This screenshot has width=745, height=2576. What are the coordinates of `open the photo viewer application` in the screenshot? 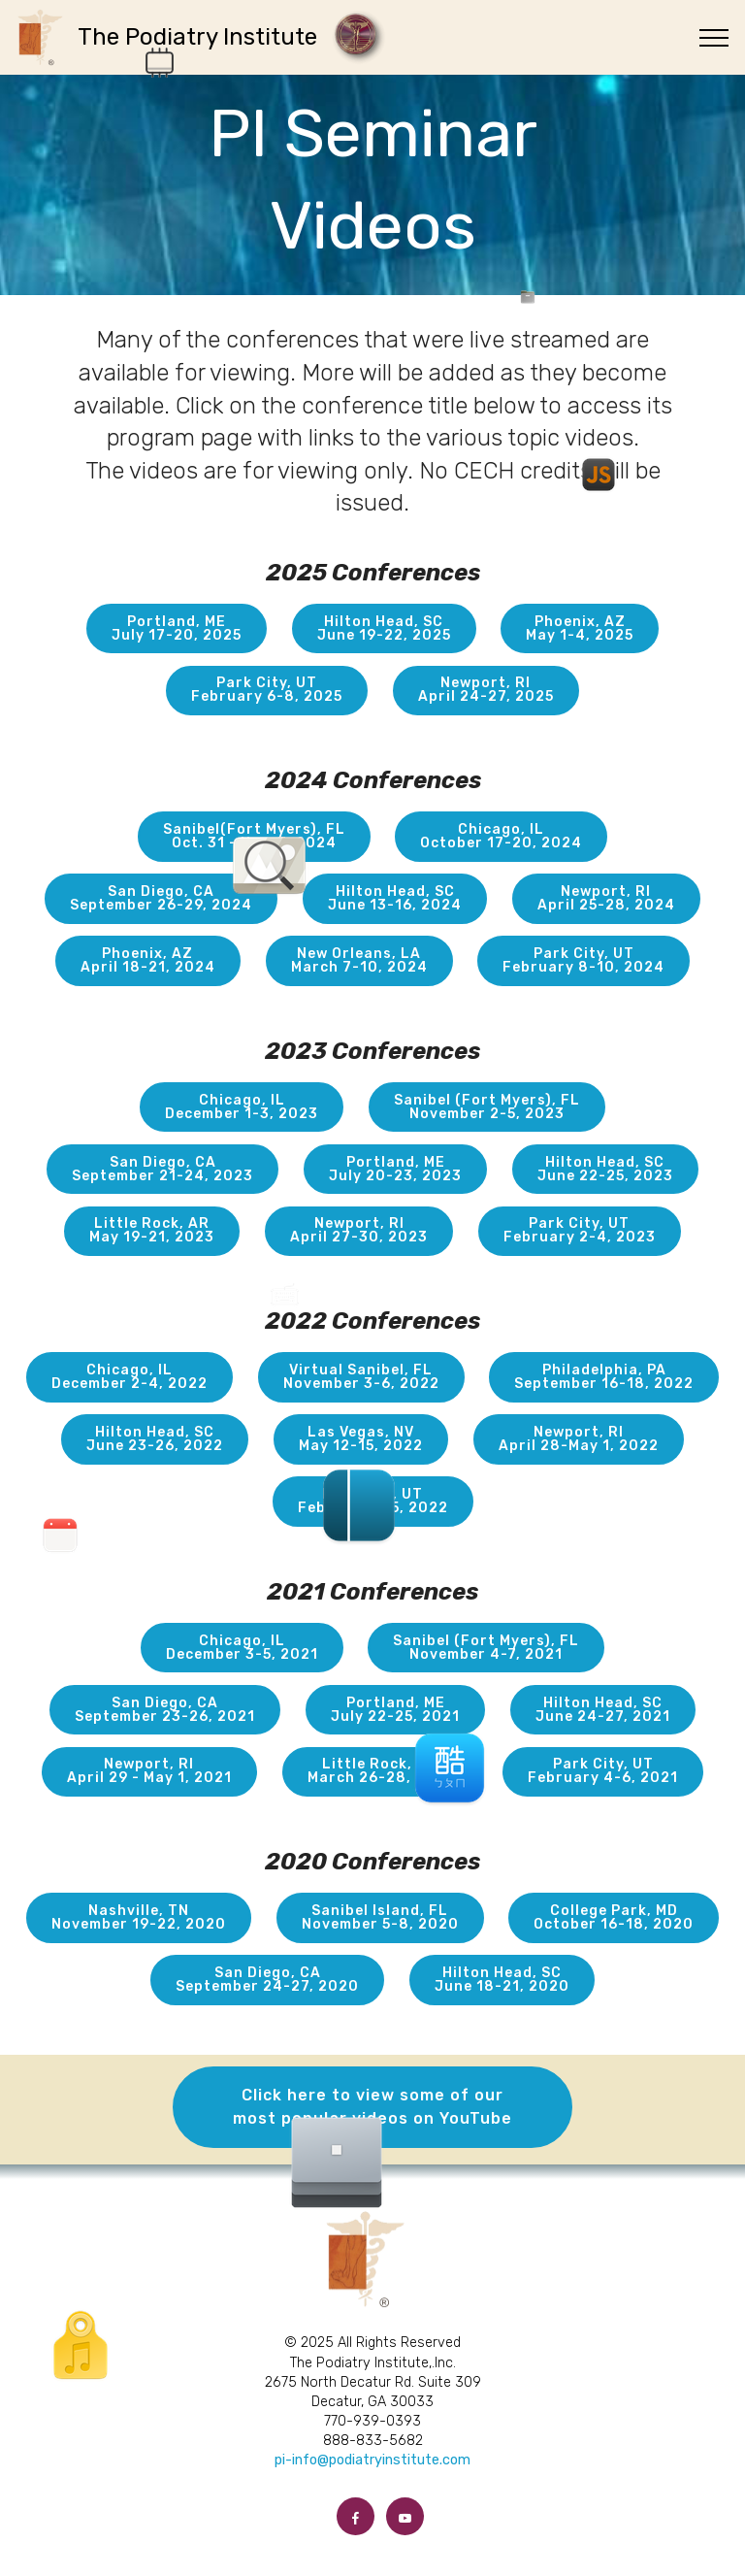 It's located at (269, 865).